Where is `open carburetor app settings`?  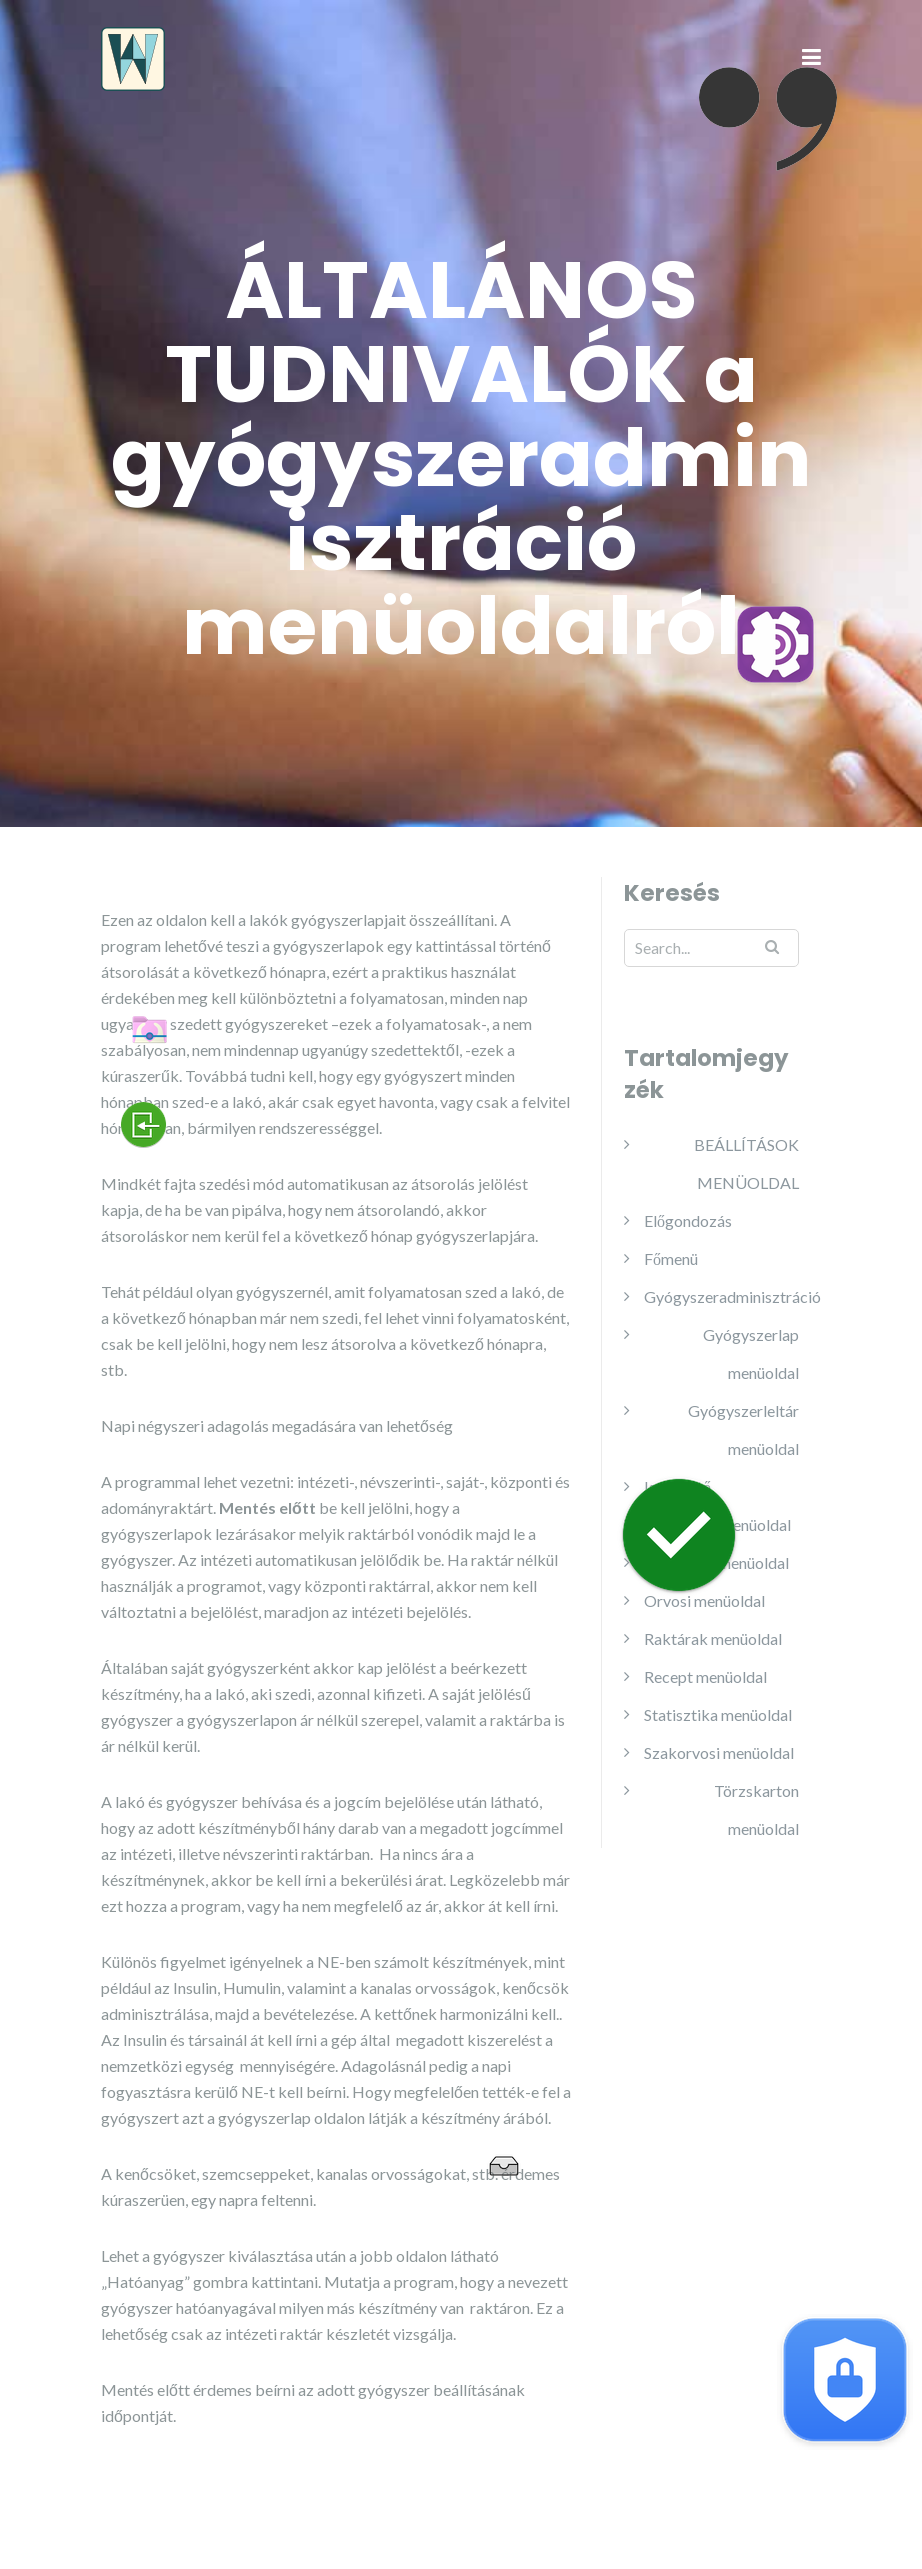
open carburetor app settings is located at coordinates (775, 644).